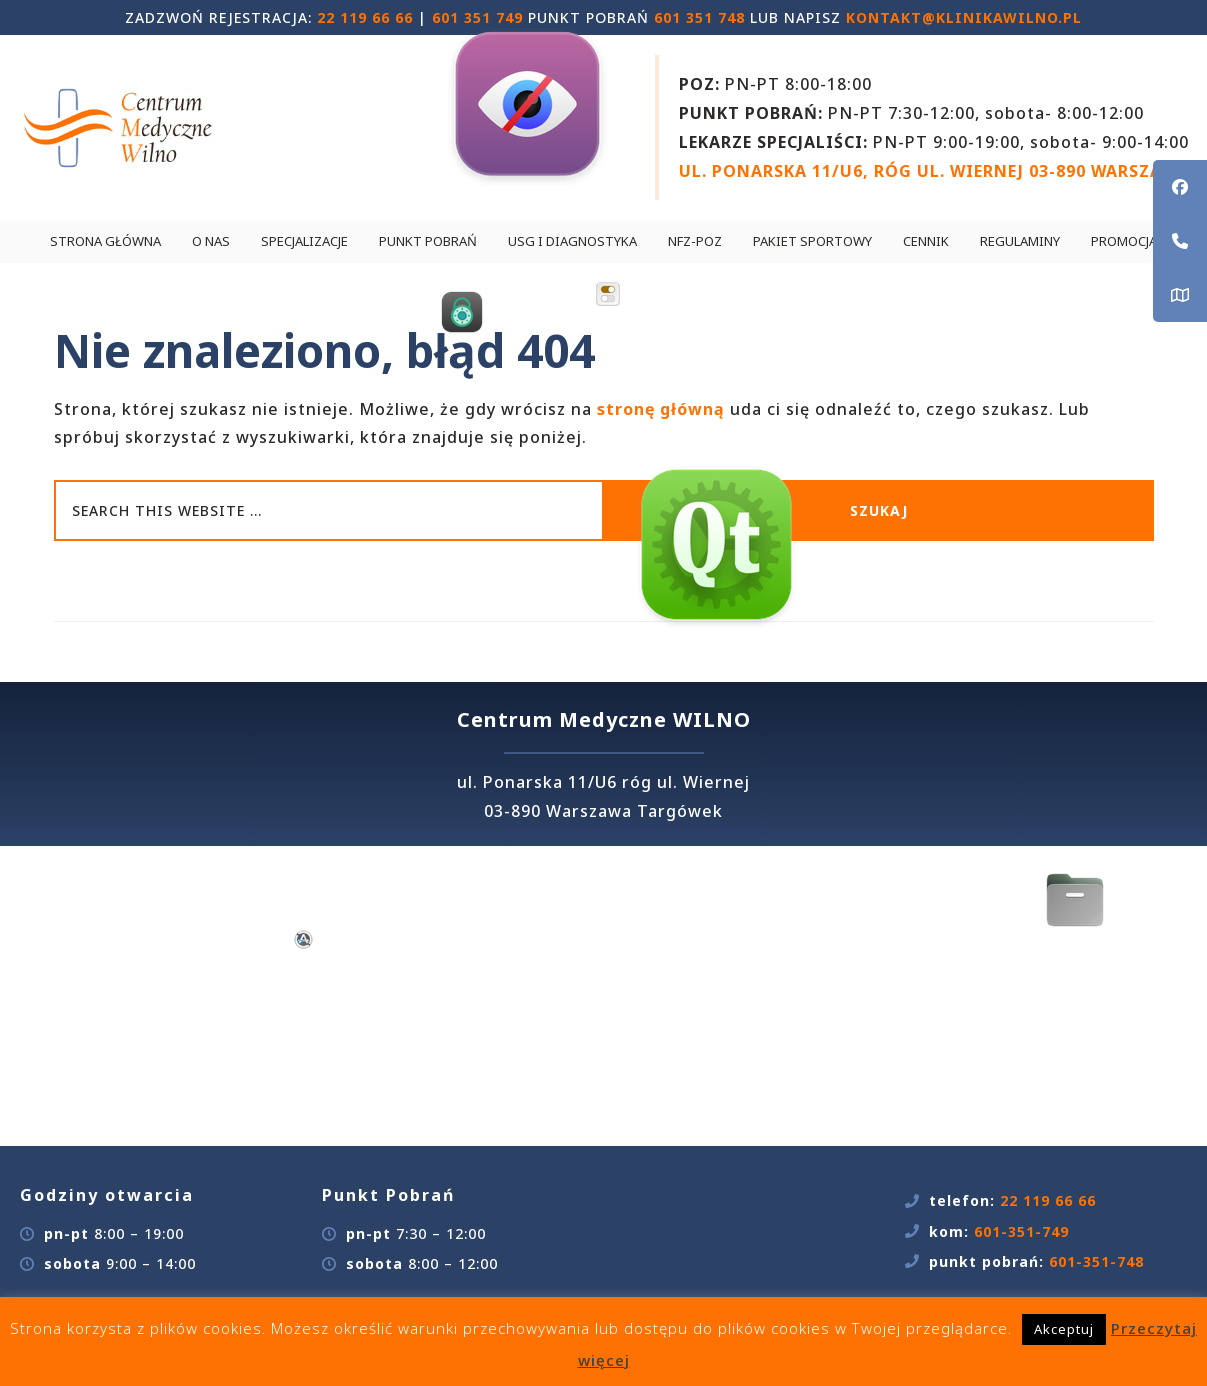 This screenshot has width=1207, height=1386. I want to click on check for available software updates, so click(303, 939).